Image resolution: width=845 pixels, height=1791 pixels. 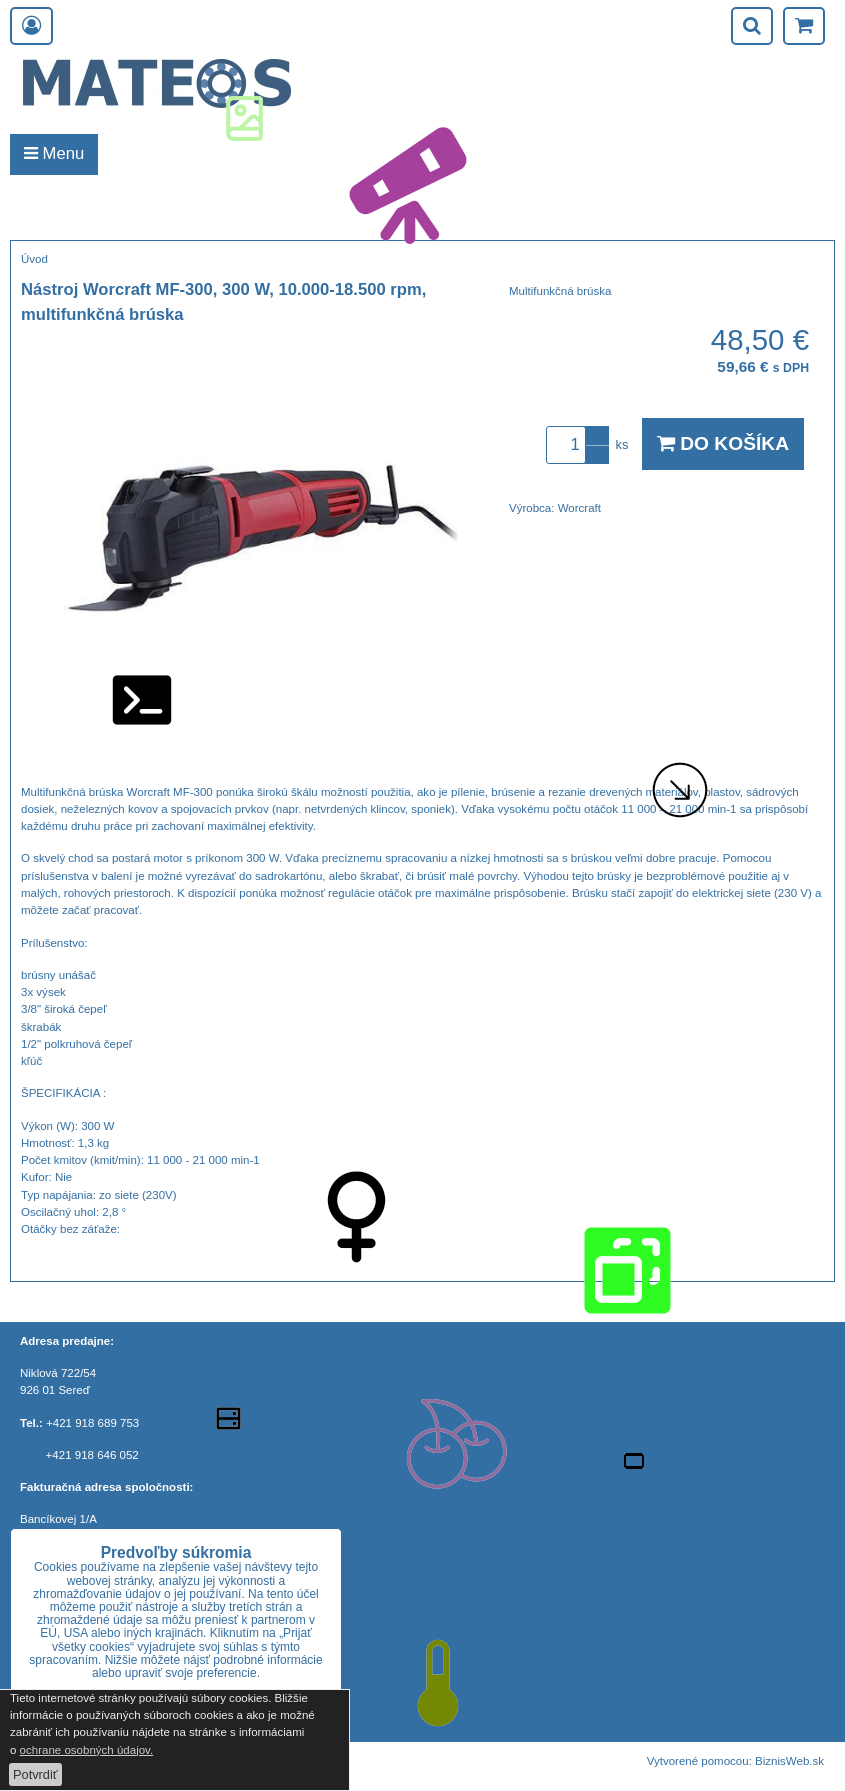 What do you see at coordinates (408, 185) in the screenshot?
I see `explore or discover new content` at bounding box center [408, 185].